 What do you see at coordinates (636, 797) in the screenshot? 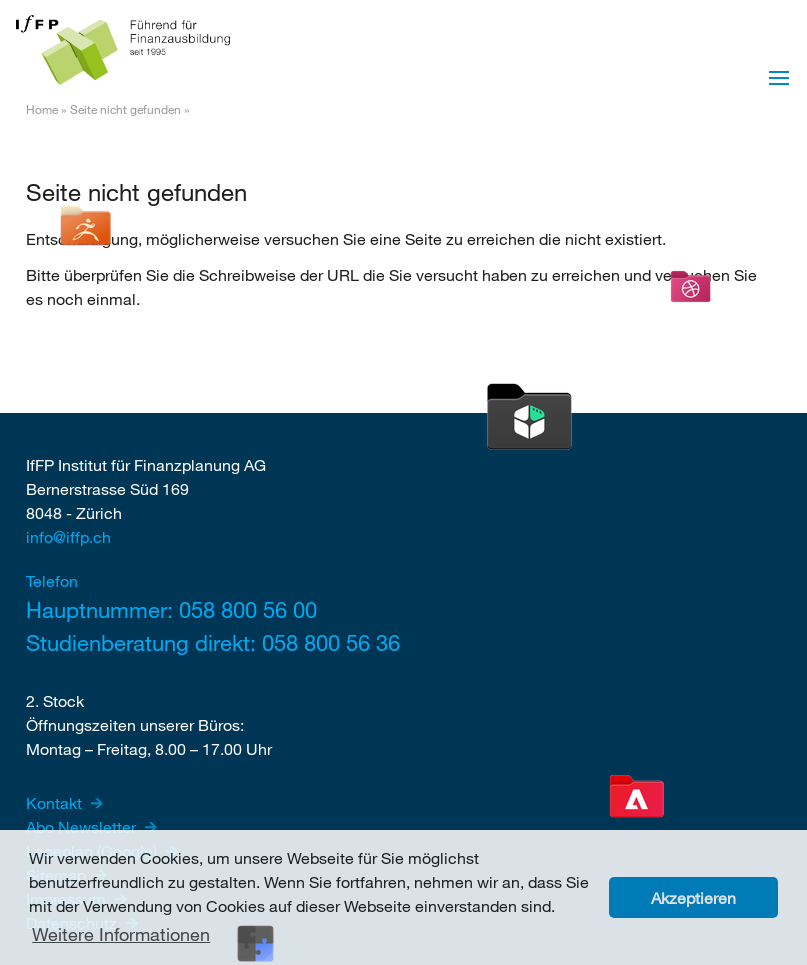
I see `open adobe application files folder` at bounding box center [636, 797].